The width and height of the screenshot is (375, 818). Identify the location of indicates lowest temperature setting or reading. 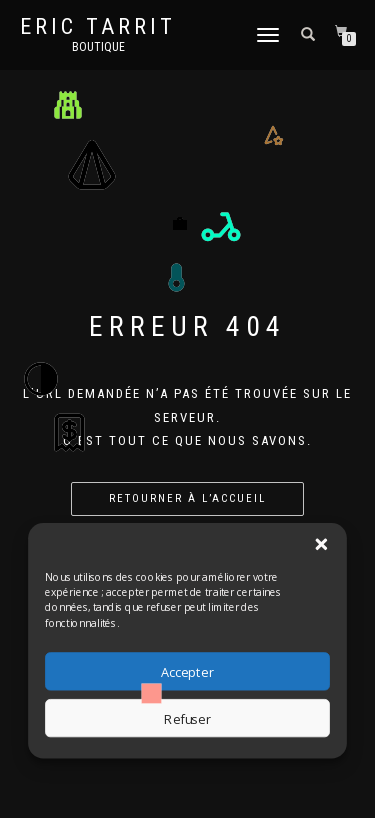
(176, 277).